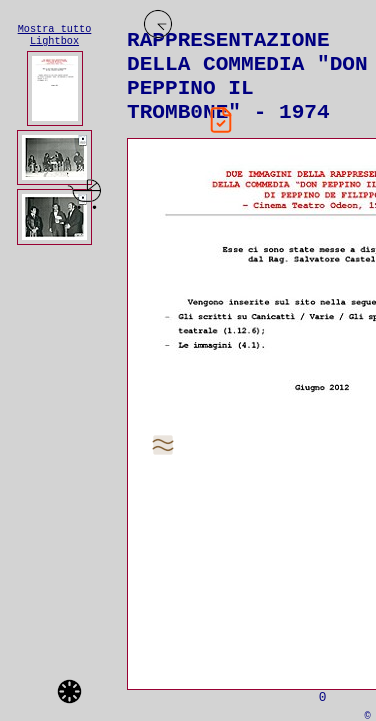 This screenshot has height=721, width=376. What do you see at coordinates (163, 445) in the screenshot?
I see `indicates approximate or estimated value` at bounding box center [163, 445].